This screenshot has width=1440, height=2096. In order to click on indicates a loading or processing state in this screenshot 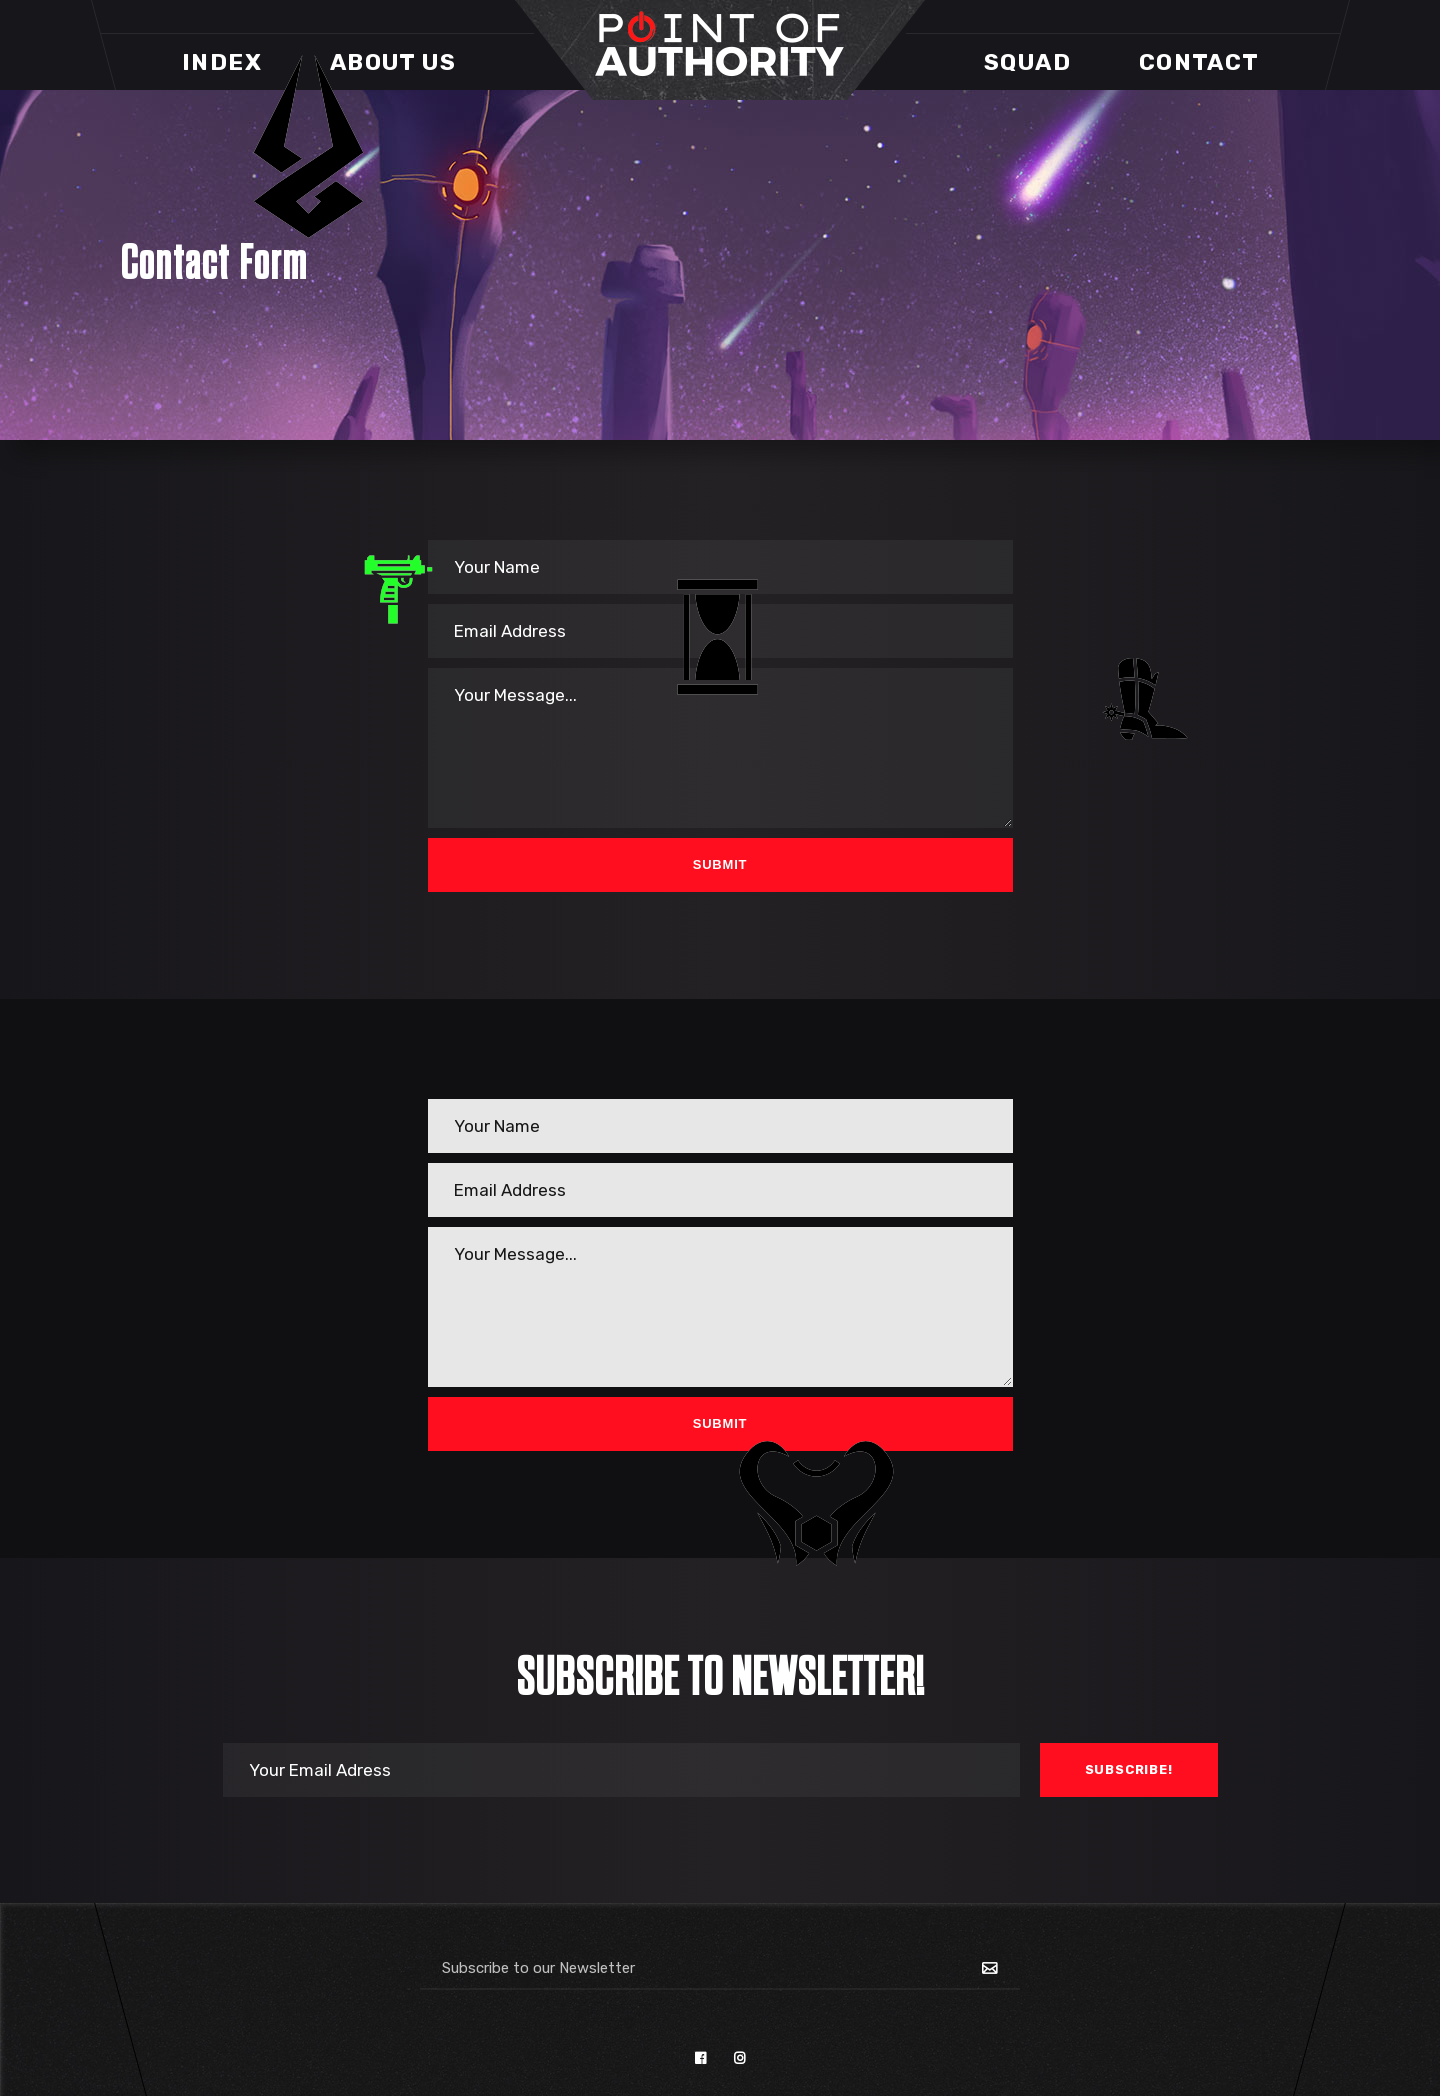, I will do `click(717, 637)`.